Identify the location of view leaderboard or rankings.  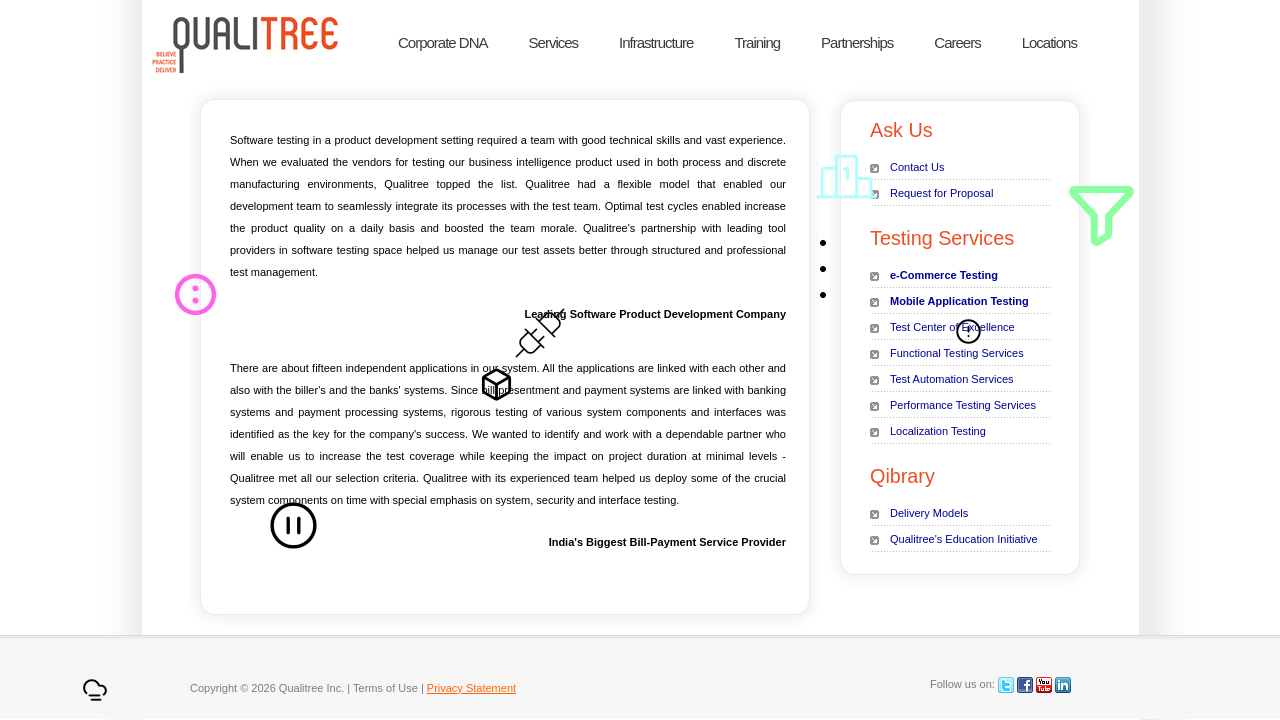
(846, 176).